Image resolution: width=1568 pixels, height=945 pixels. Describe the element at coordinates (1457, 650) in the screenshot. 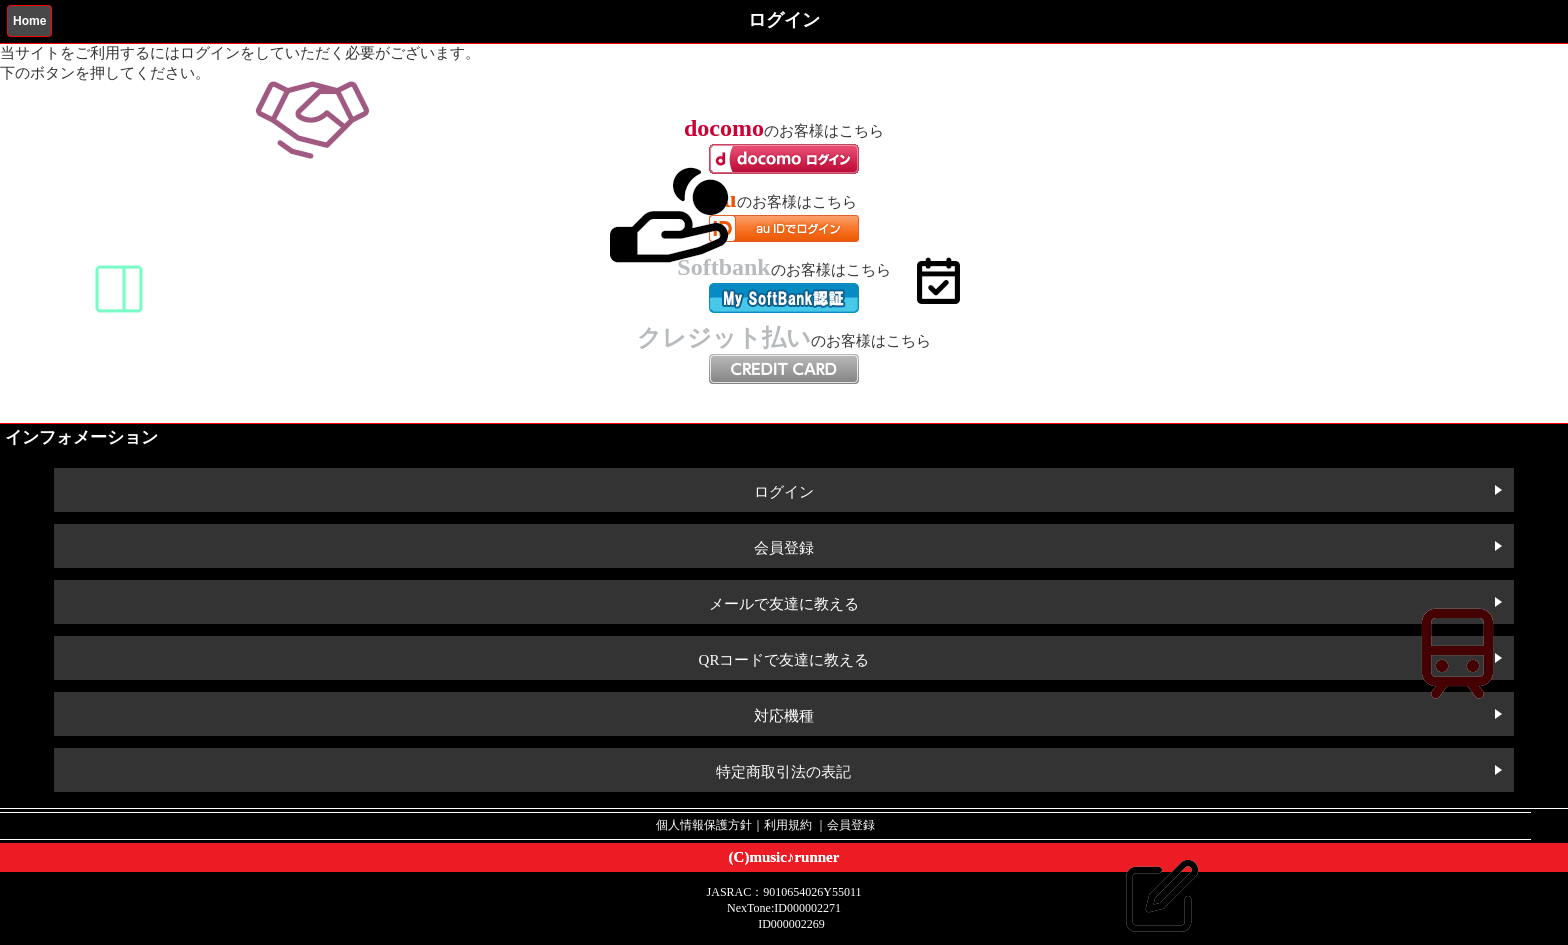

I see `view train schedules or rail services` at that location.